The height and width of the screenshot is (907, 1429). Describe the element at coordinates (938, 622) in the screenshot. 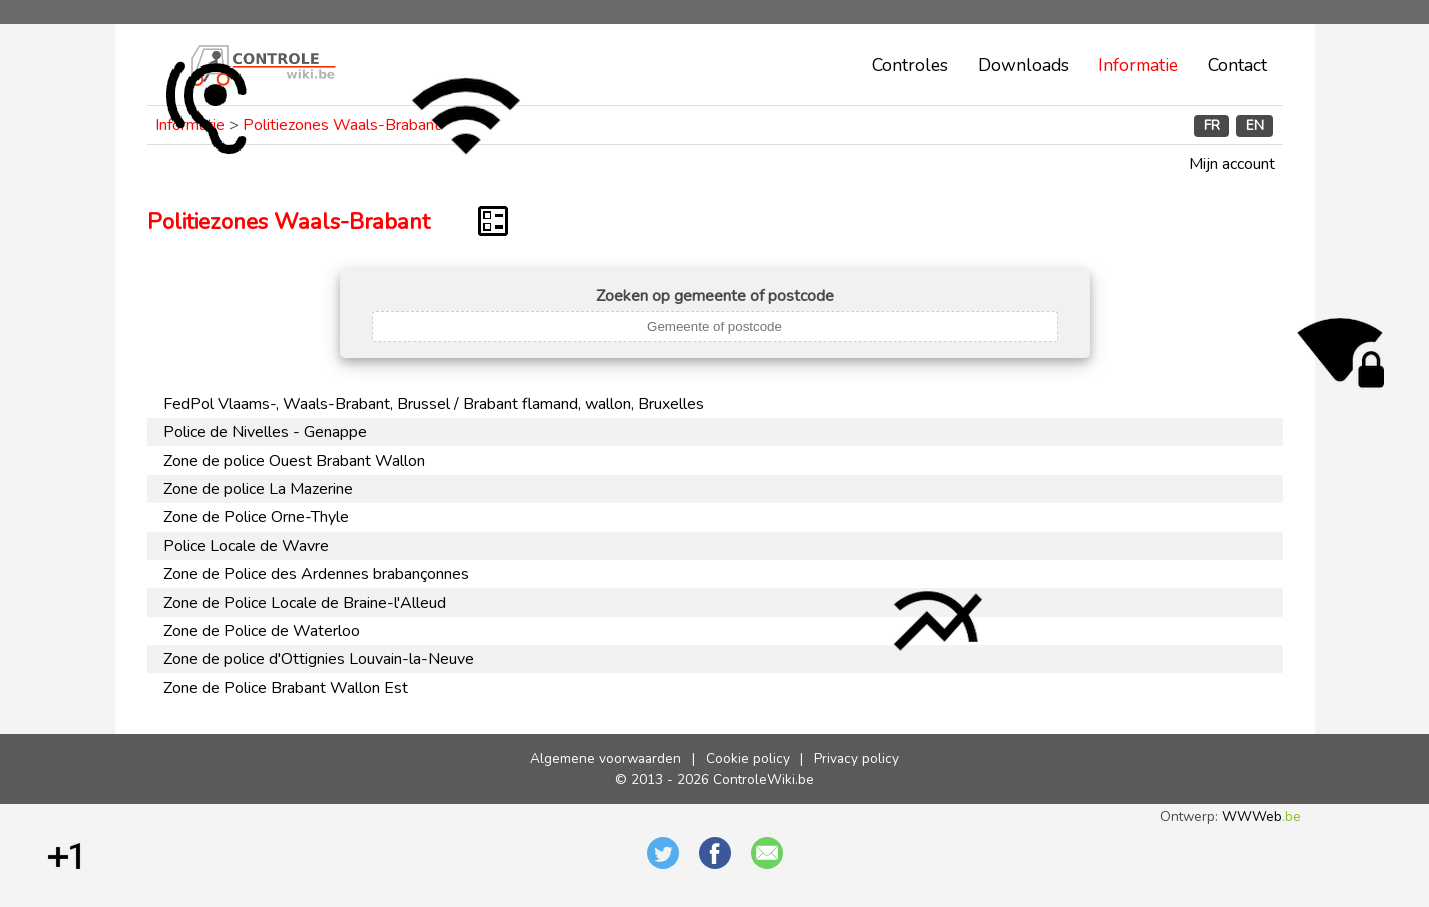

I see `view multi-series data trends` at that location.